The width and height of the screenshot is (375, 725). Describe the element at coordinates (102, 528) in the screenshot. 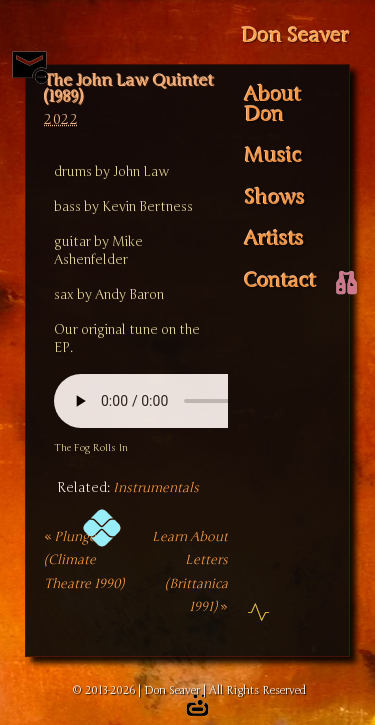

I see `pay with pix instant payment` at that location.